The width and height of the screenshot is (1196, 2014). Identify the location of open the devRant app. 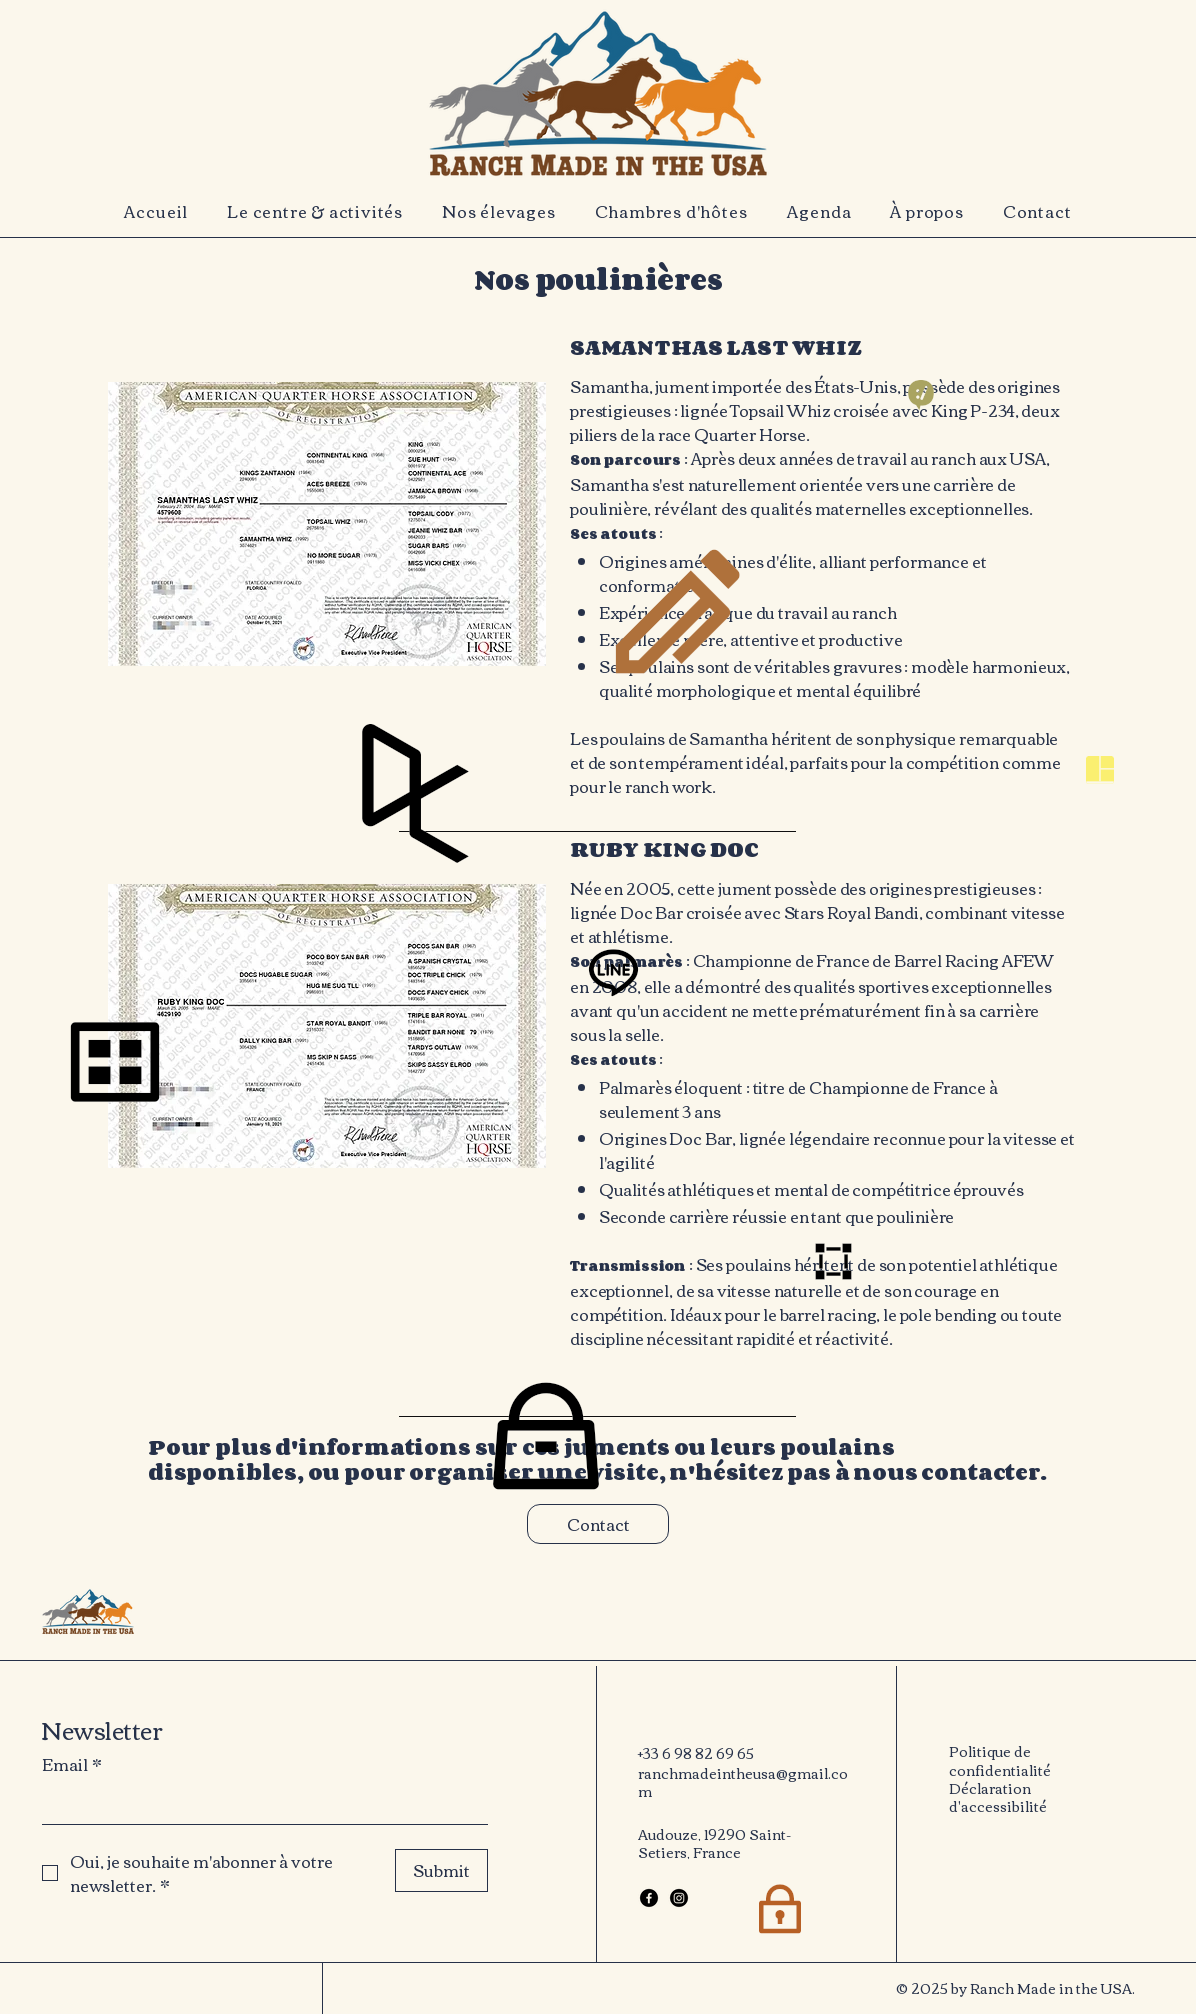
(921, 395).